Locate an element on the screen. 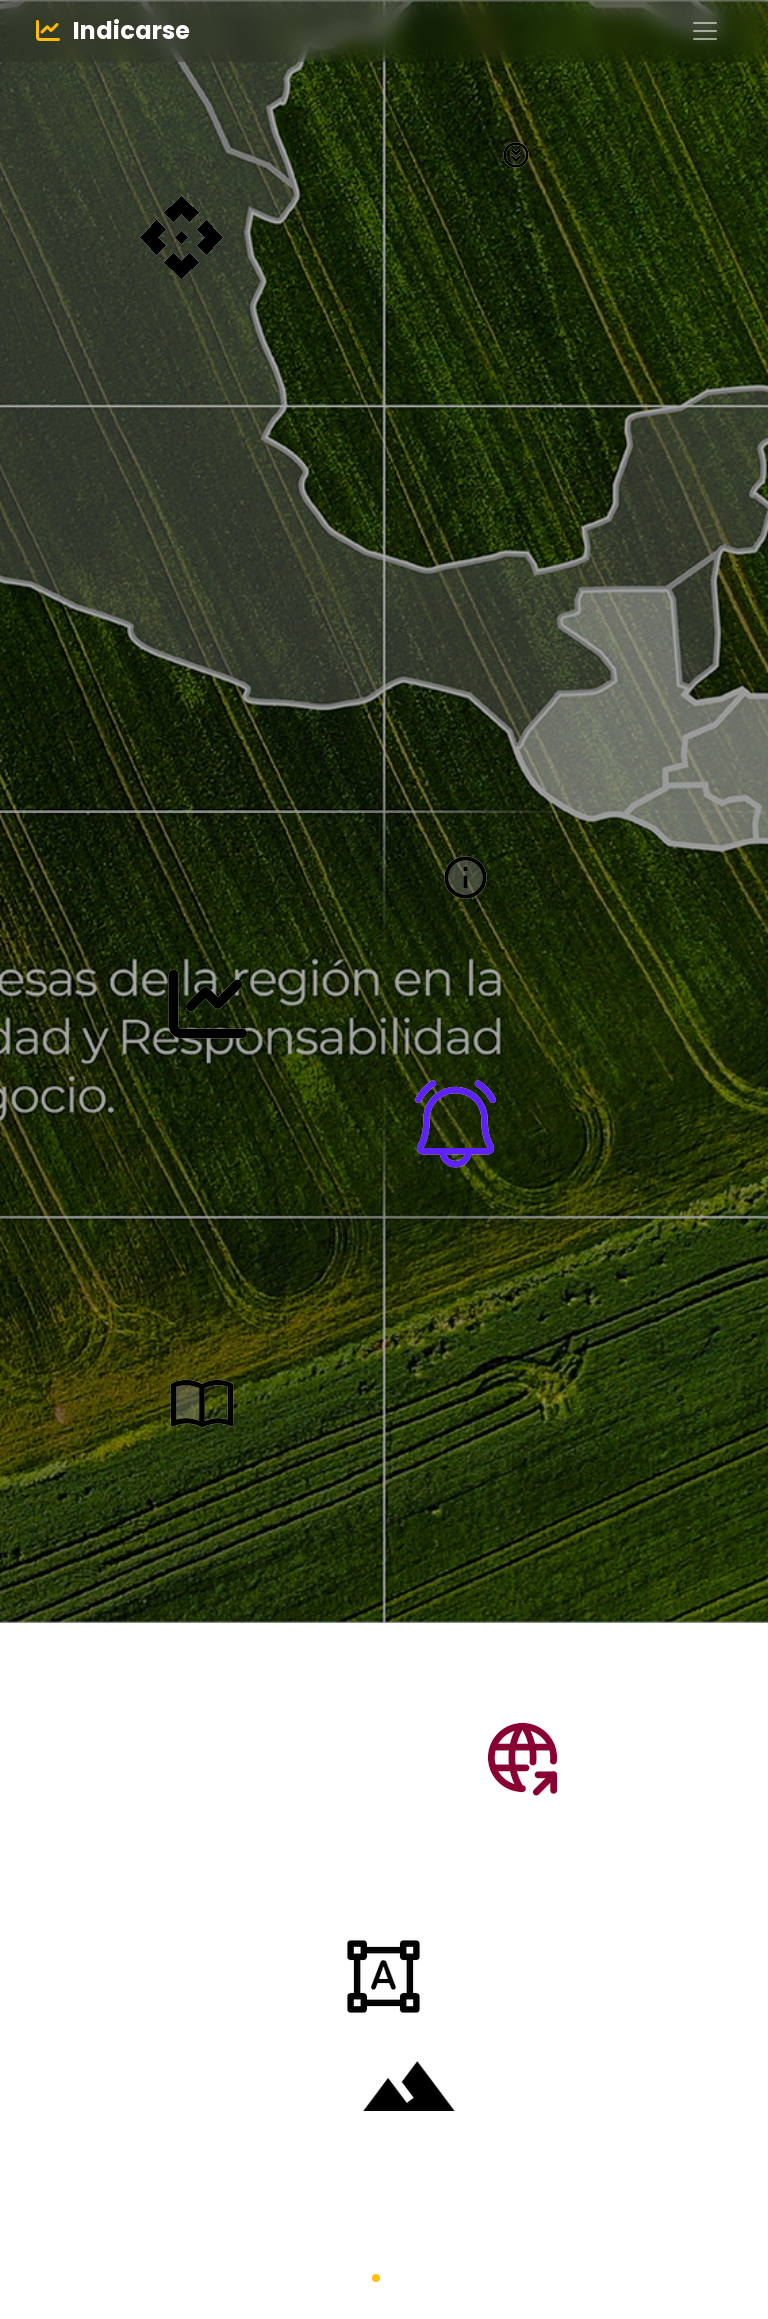  share content to the web is located at coordinates (522, 1757).